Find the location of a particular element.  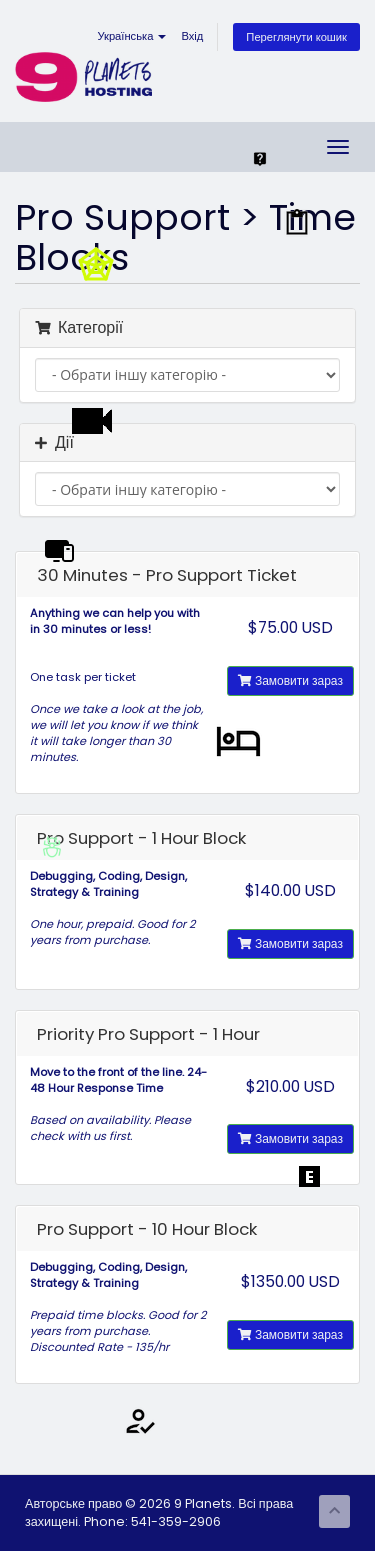

manage connected devices is located at coordinates (59, 551).